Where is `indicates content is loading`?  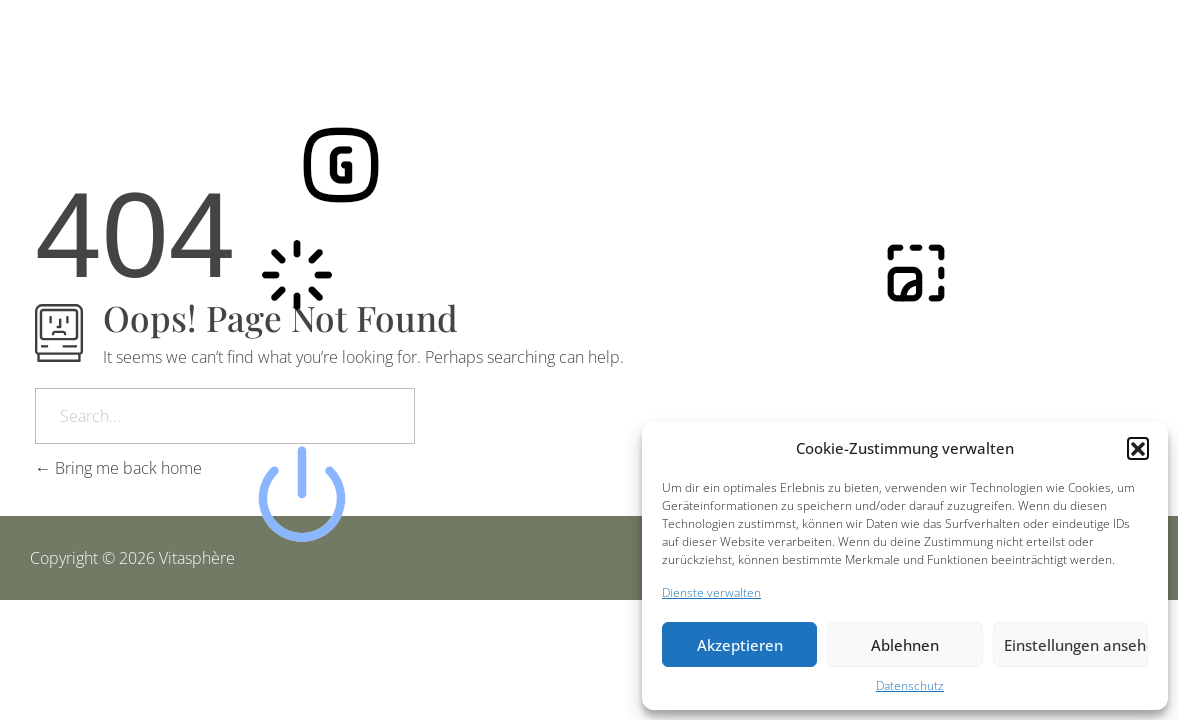
indicates content is loading is located at coordinates (297, 275).